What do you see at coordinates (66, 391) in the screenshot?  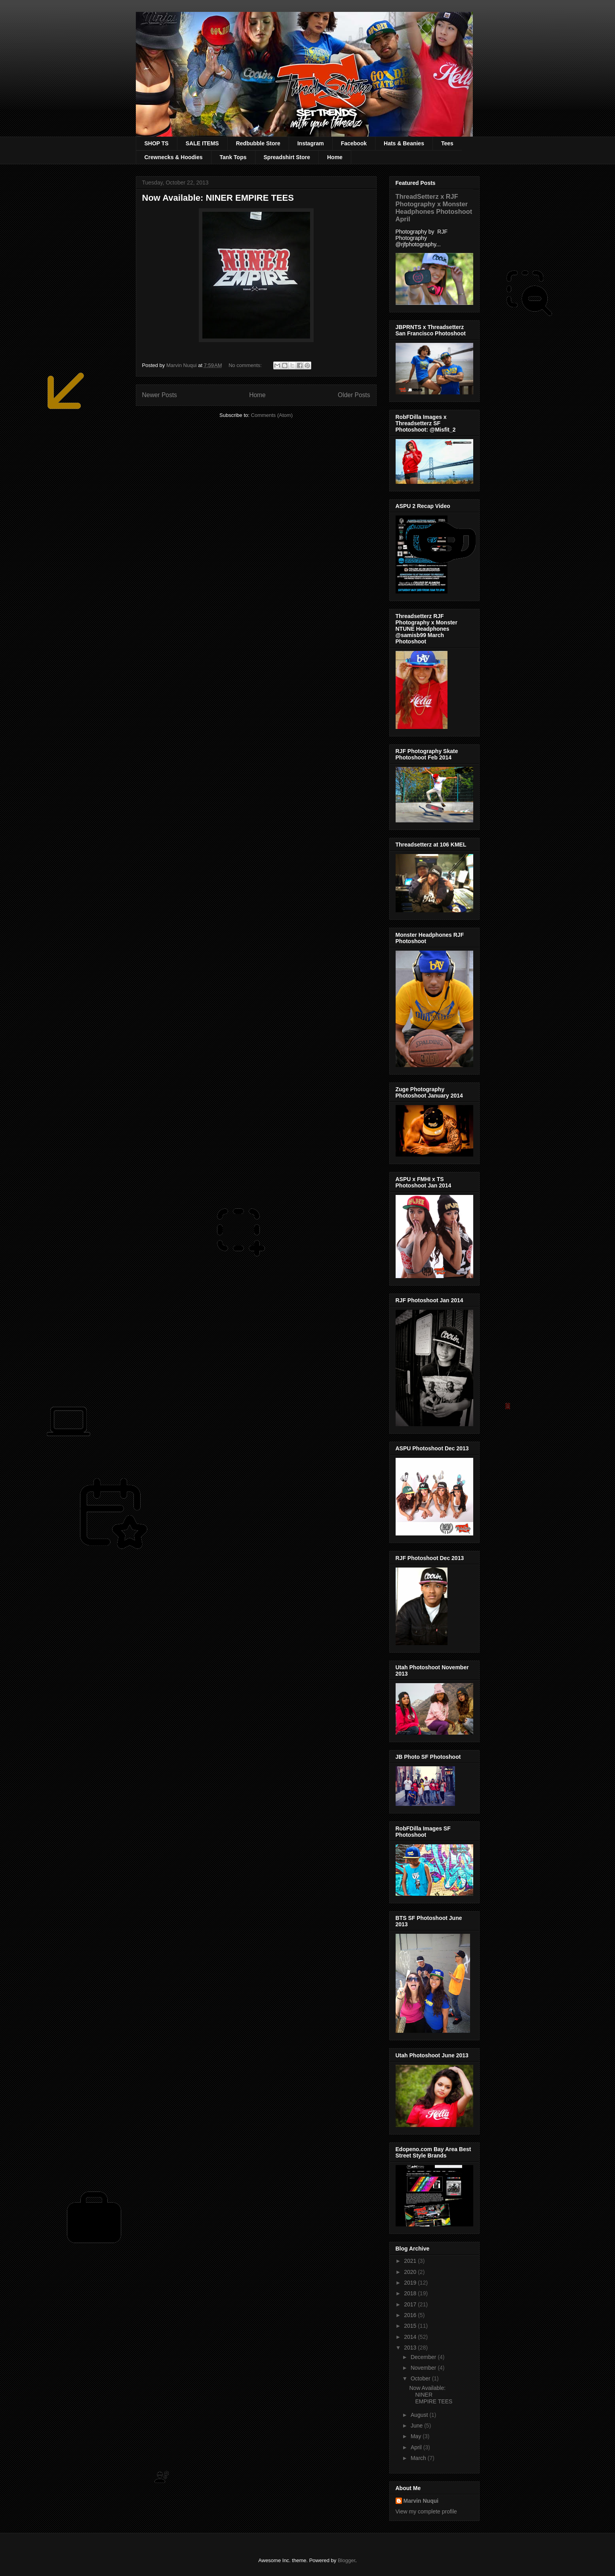 I see `navigate to the bottom-left corner` at bounding box center [66, 391].